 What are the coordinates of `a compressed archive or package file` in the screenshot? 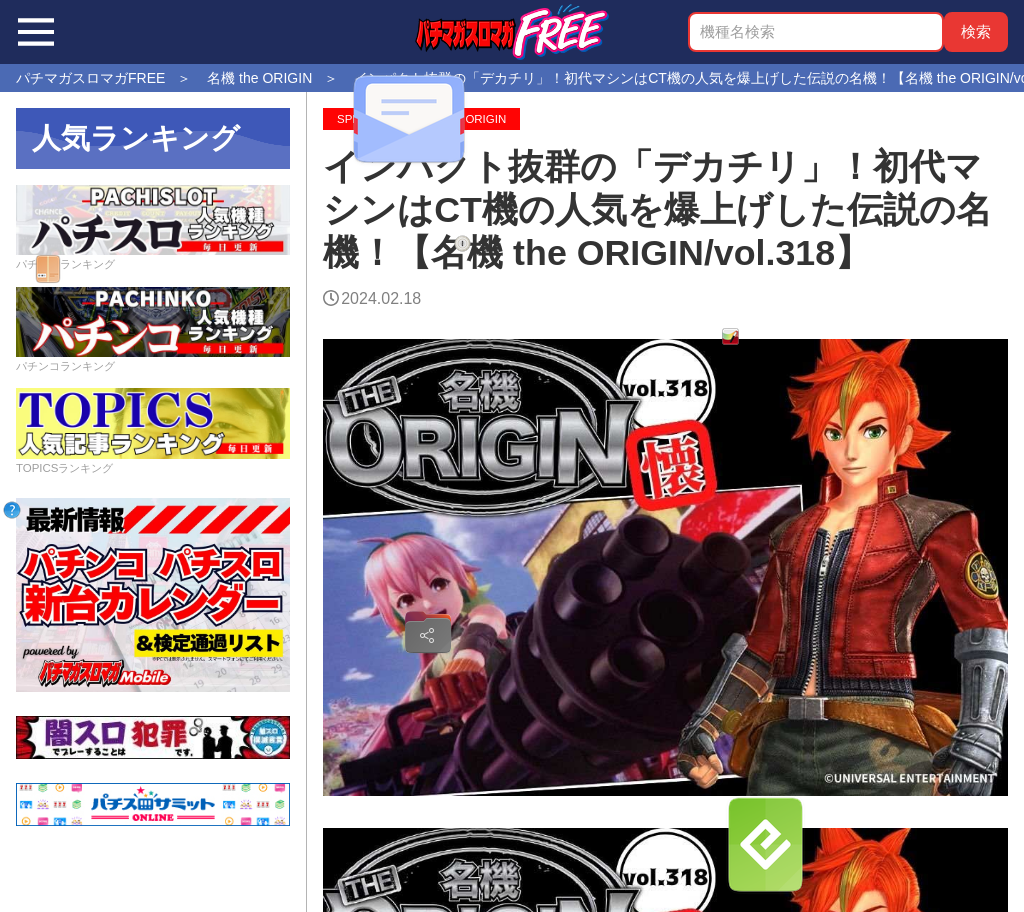 It's located at (48, 269).